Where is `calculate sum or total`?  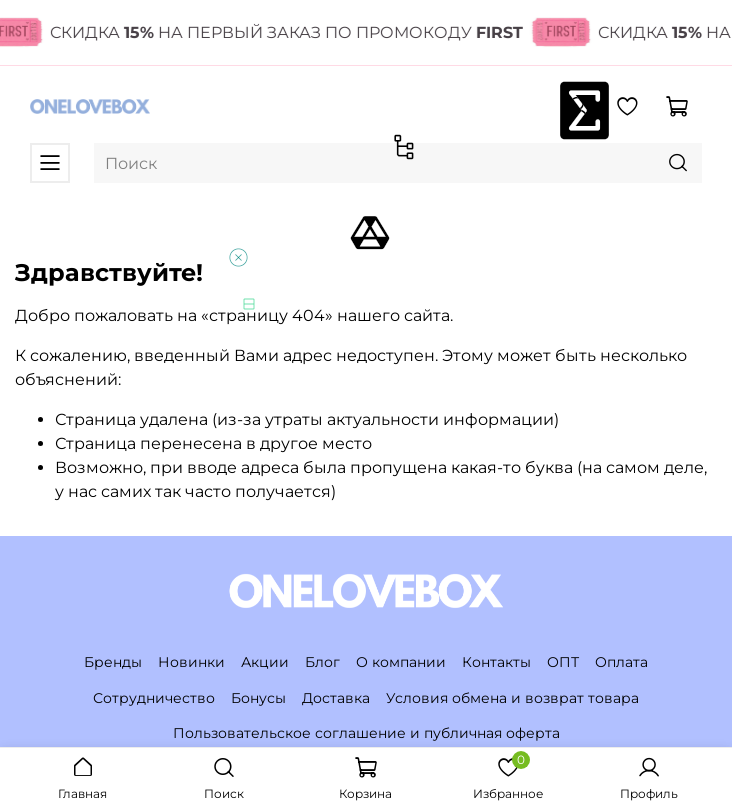 calculate sum or total is located at coordinates (584, 110).